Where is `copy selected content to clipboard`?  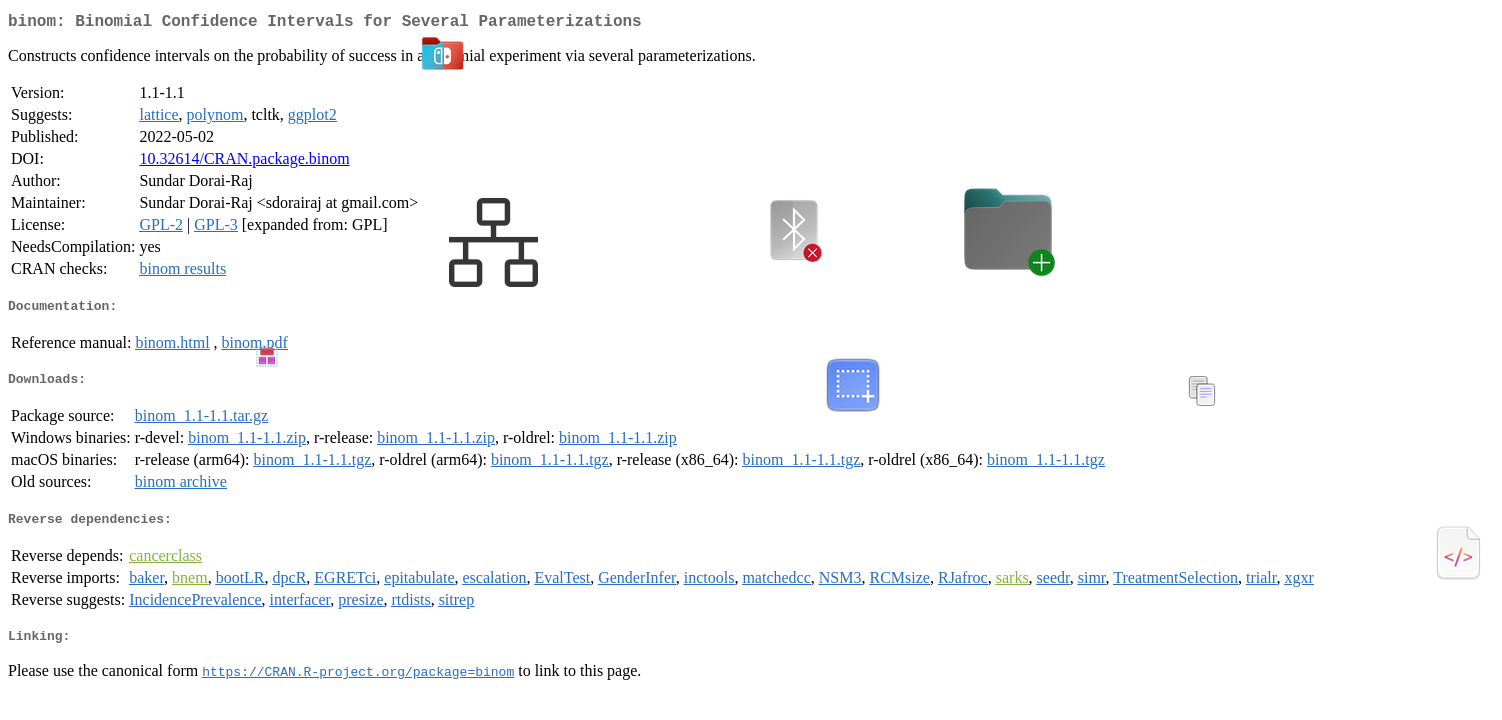
copy selected content to clipboard is located at coordinates (1202, 391).